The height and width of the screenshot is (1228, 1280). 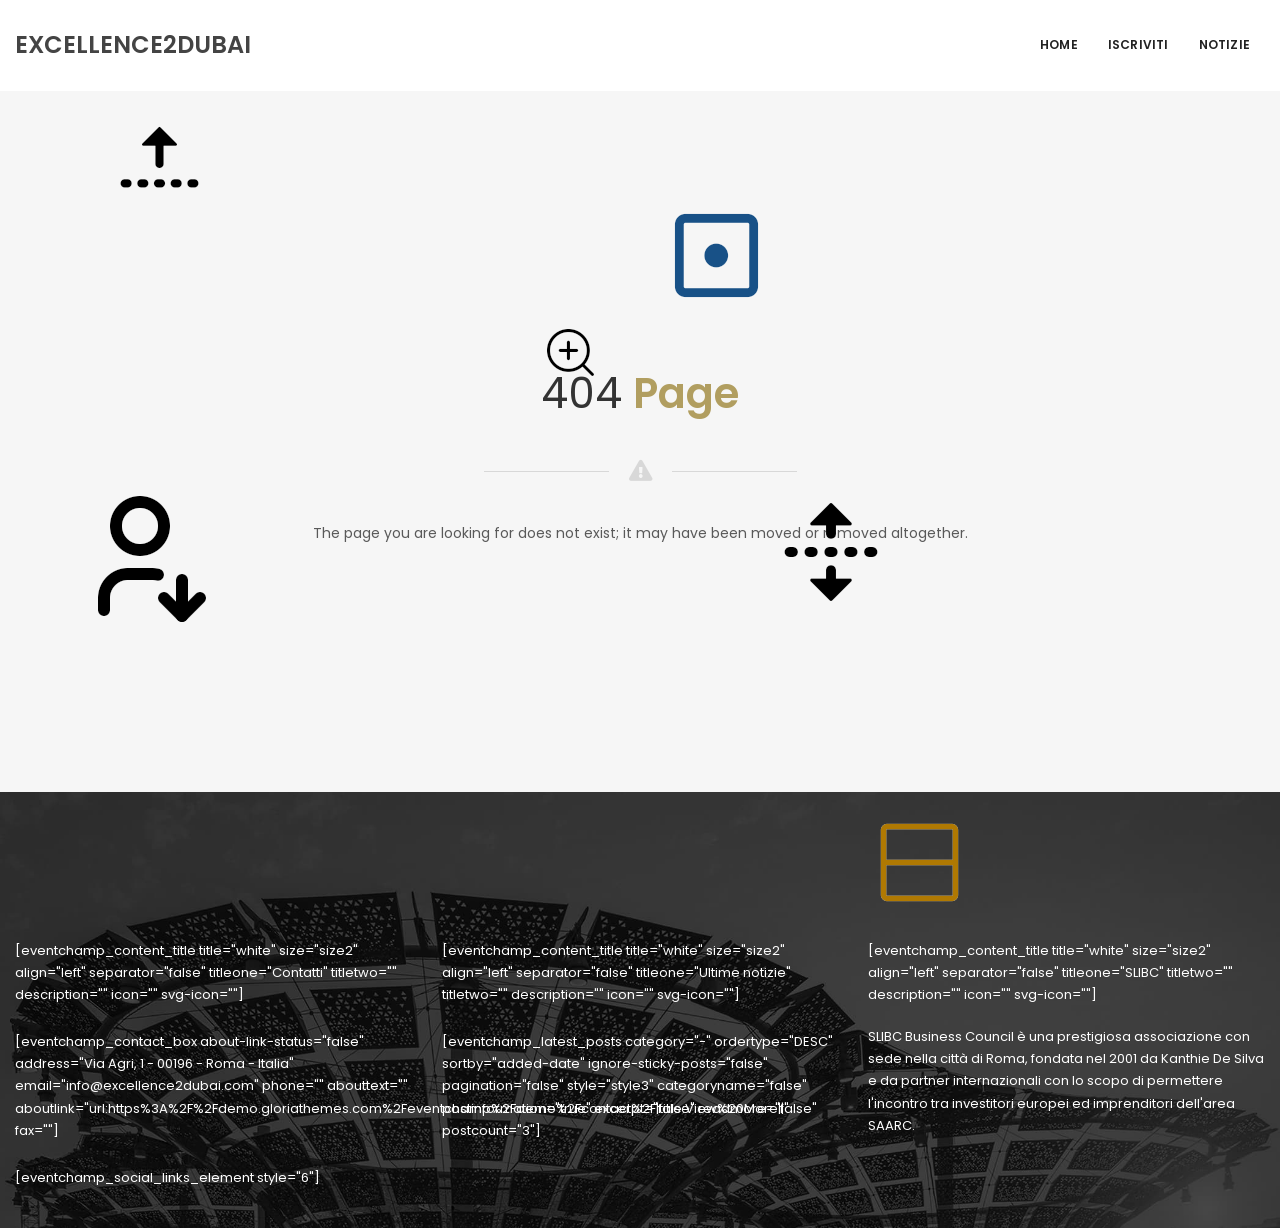 I want to click on collapse content upward, so click(x=159, y=162).